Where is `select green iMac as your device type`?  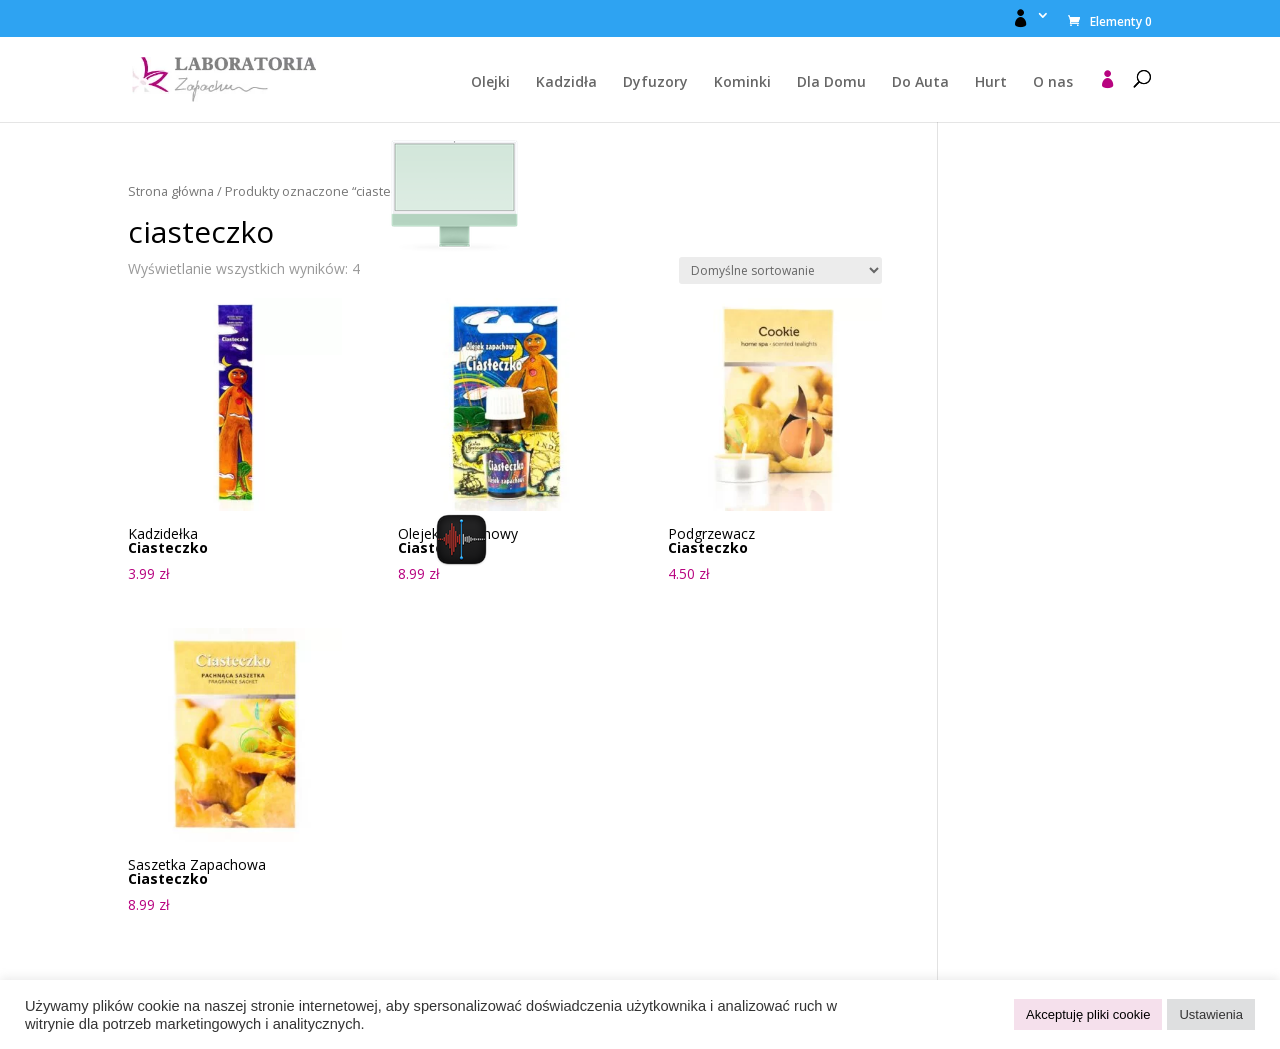
select green iMac as your device type is located at coordinates (454, 191).